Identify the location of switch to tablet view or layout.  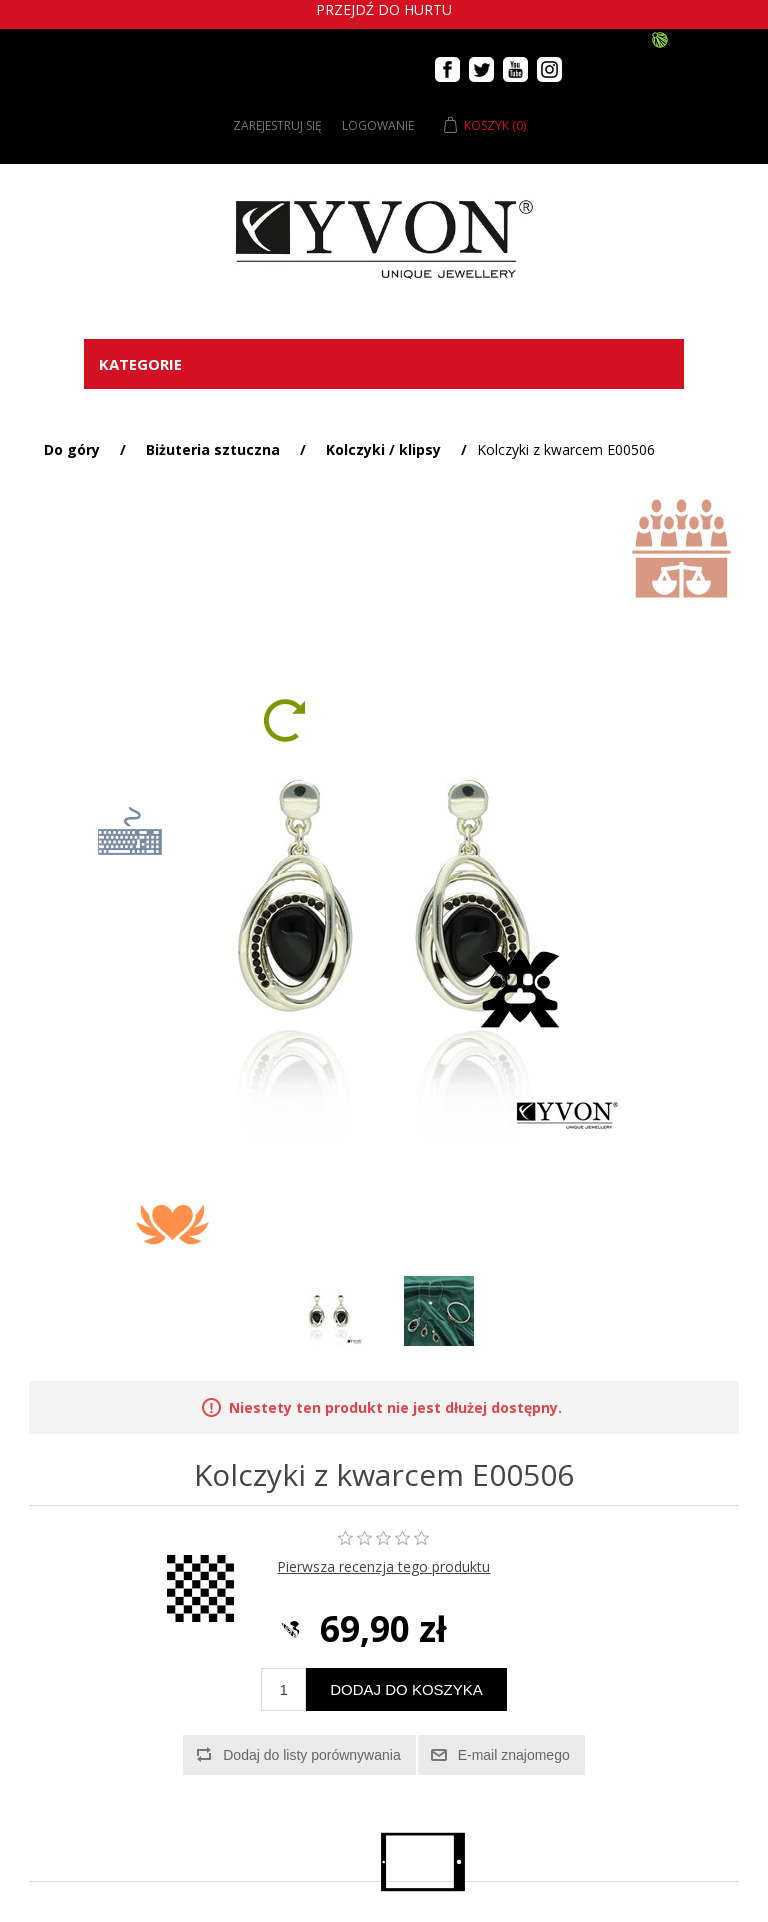
(423, 1862).